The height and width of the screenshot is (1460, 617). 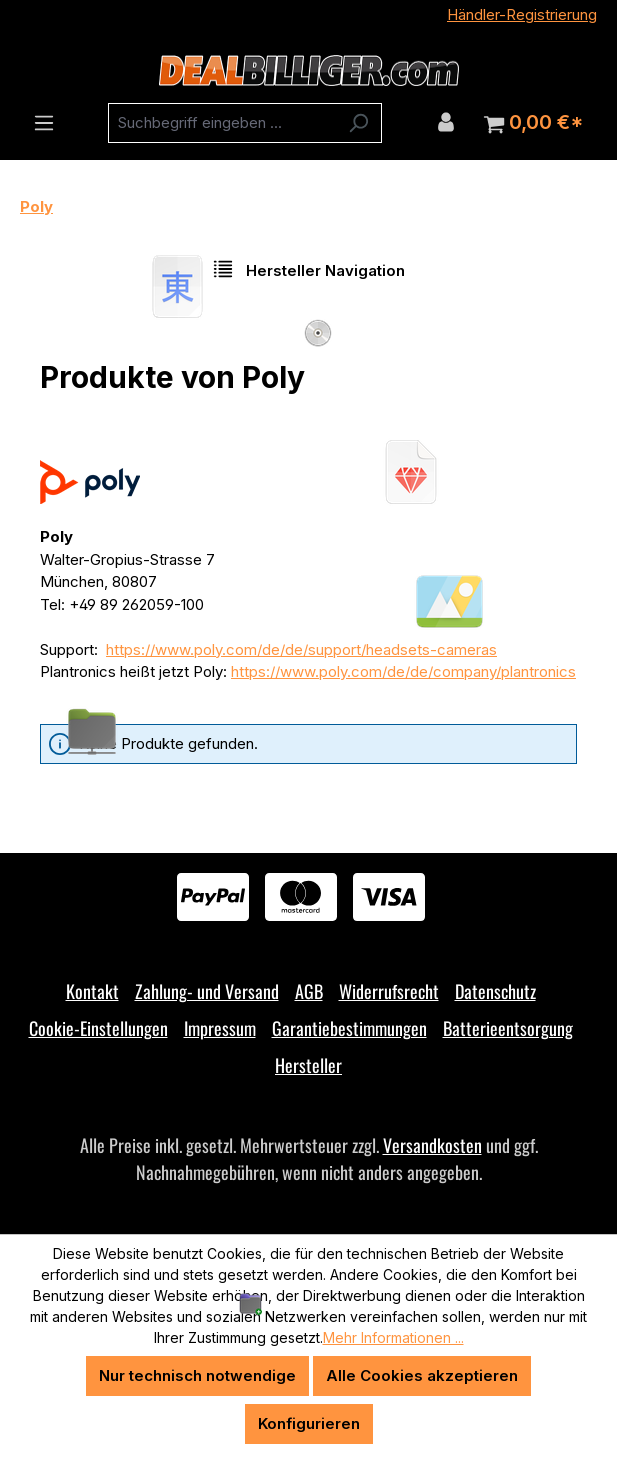 What do you see at coordinates (318, 333) in the screenshot?
I see `indicates a rewritable CD drive or disc` at bounding box center [318, 333].